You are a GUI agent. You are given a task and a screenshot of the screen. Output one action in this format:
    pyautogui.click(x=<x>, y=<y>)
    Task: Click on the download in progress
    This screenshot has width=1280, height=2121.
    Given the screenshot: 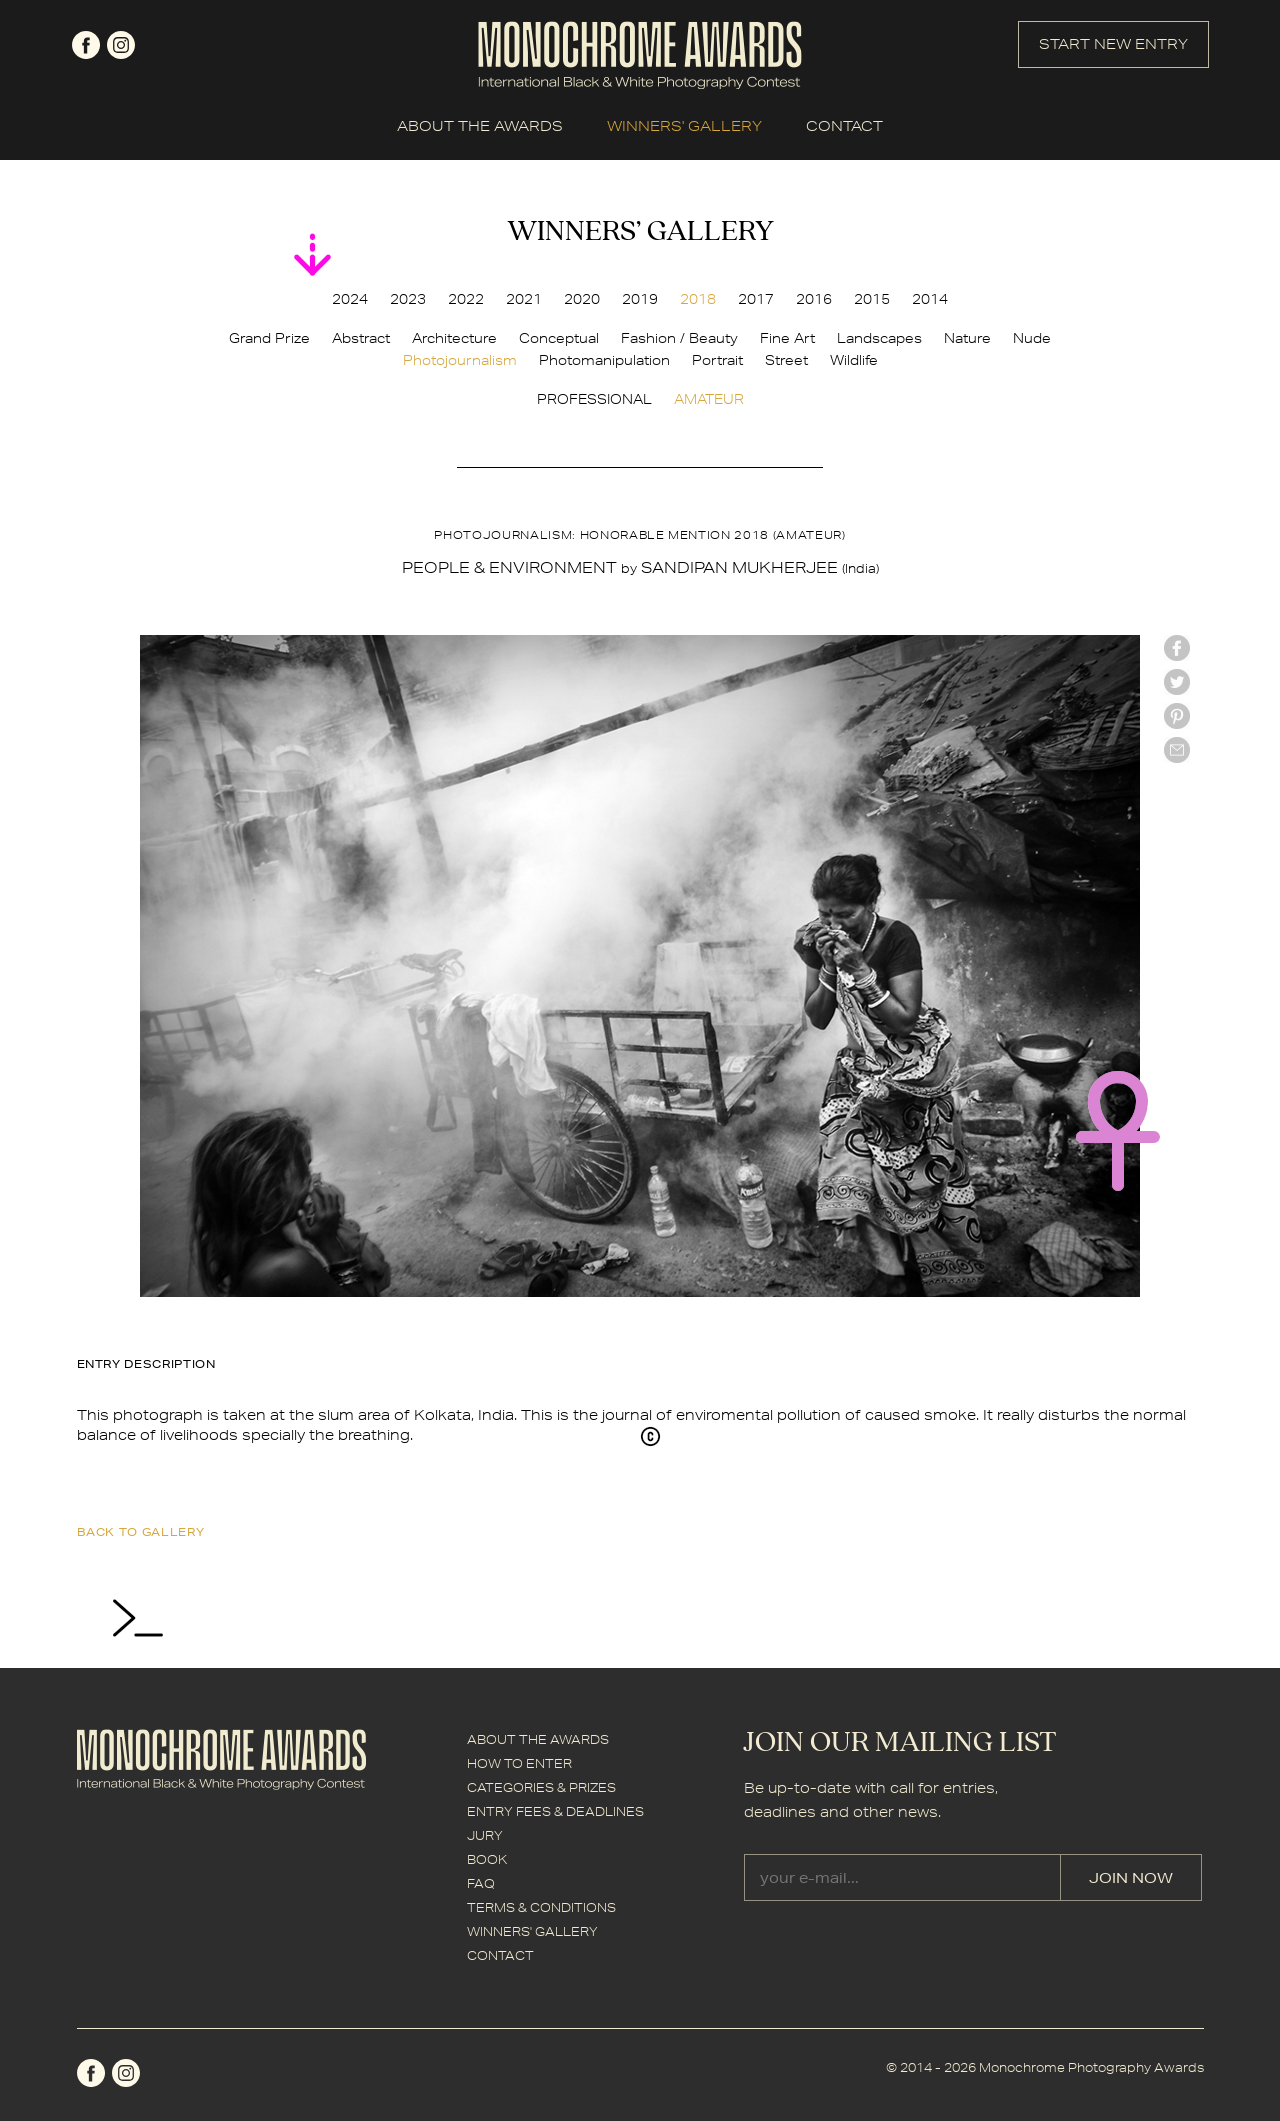 What is the action you would take?
    pyautogui.click(x=312, y=254)
    